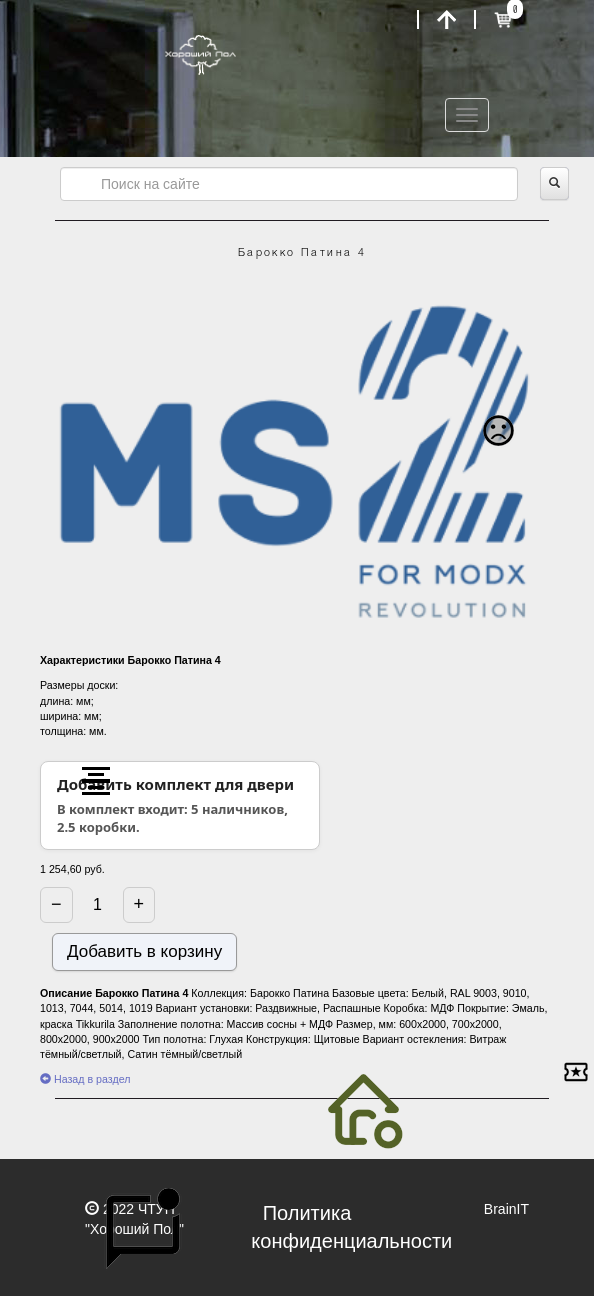  What do you see at coordinates (363, 1109) in the screenshot?
I see `home location with active status indicator` at bounding box center [363, 1109].